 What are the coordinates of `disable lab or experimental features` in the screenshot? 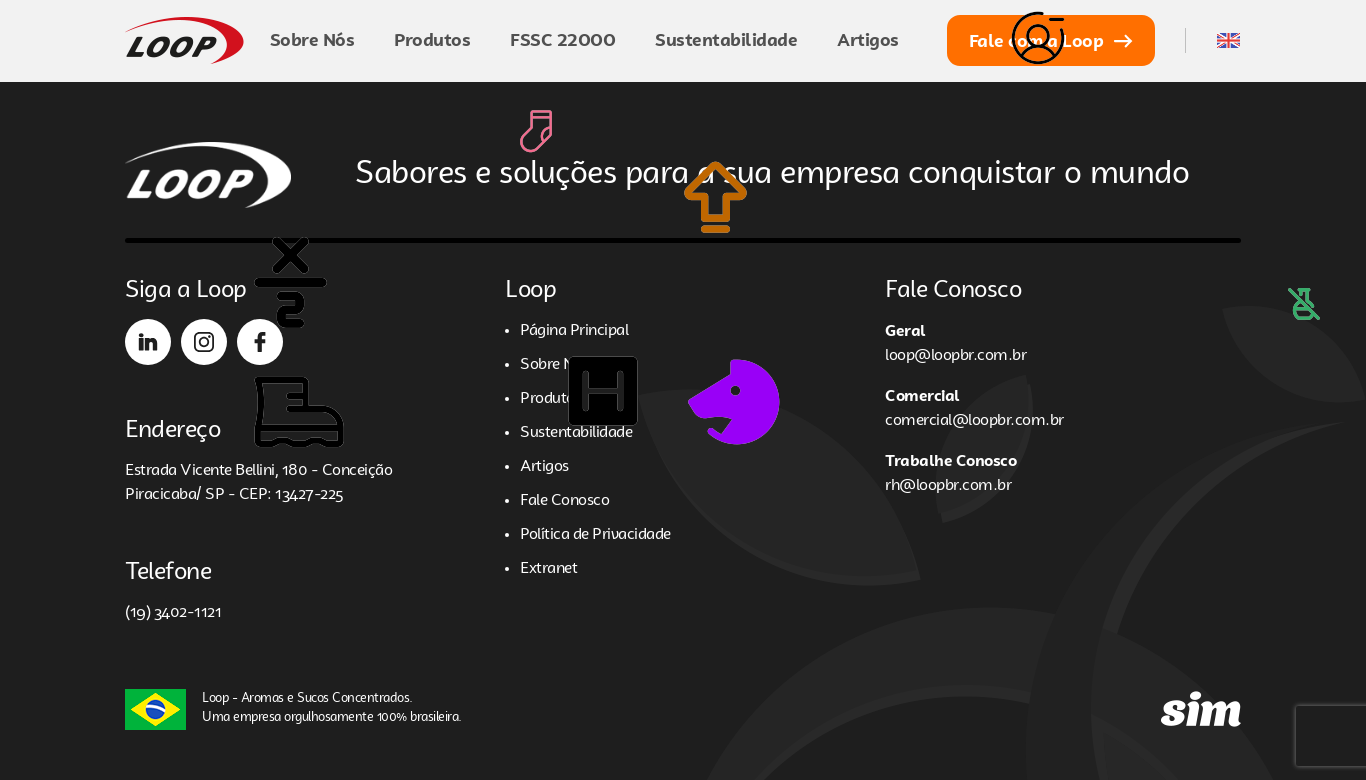 It's located at (1304, 304).